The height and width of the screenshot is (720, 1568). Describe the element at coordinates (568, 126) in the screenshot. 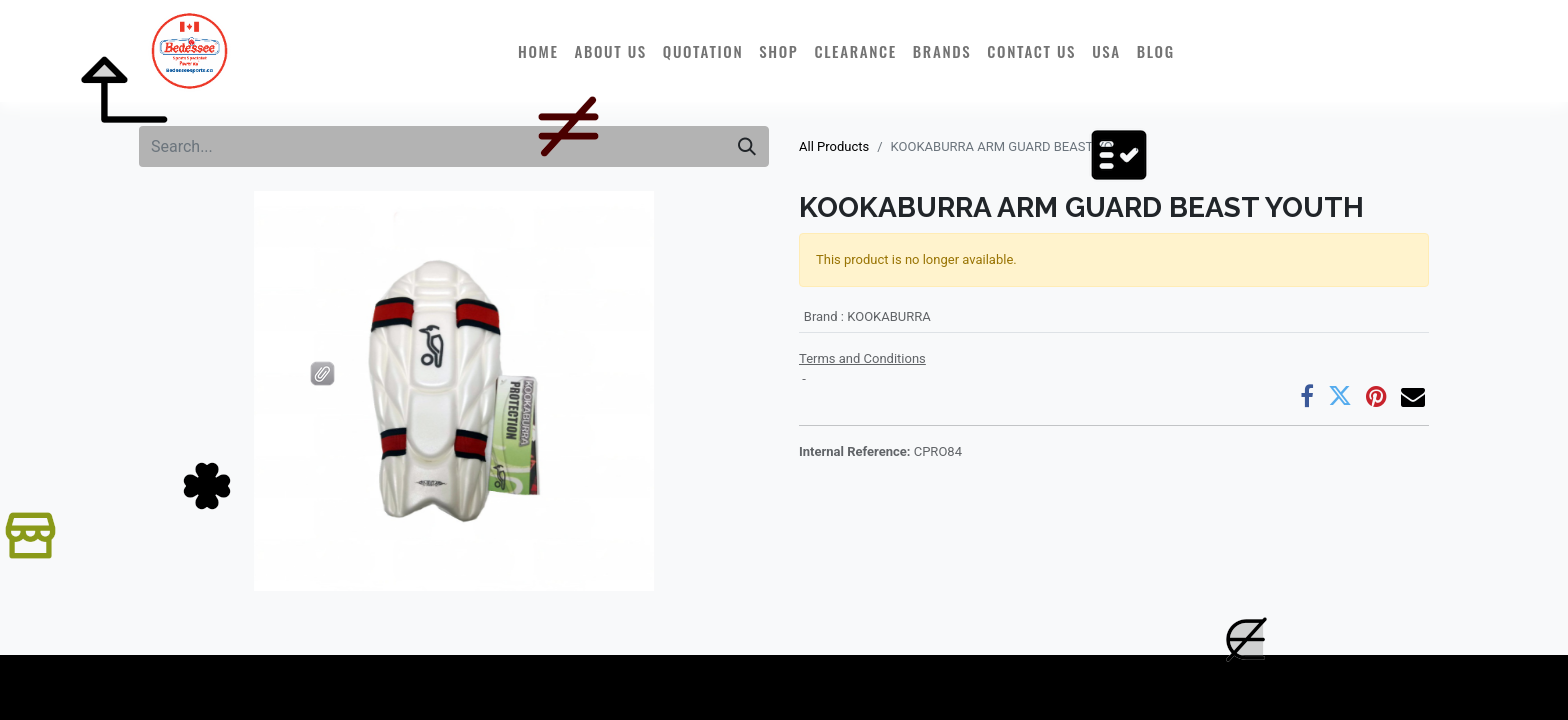

I see `indicates values are not equal or mismatched` at that location.